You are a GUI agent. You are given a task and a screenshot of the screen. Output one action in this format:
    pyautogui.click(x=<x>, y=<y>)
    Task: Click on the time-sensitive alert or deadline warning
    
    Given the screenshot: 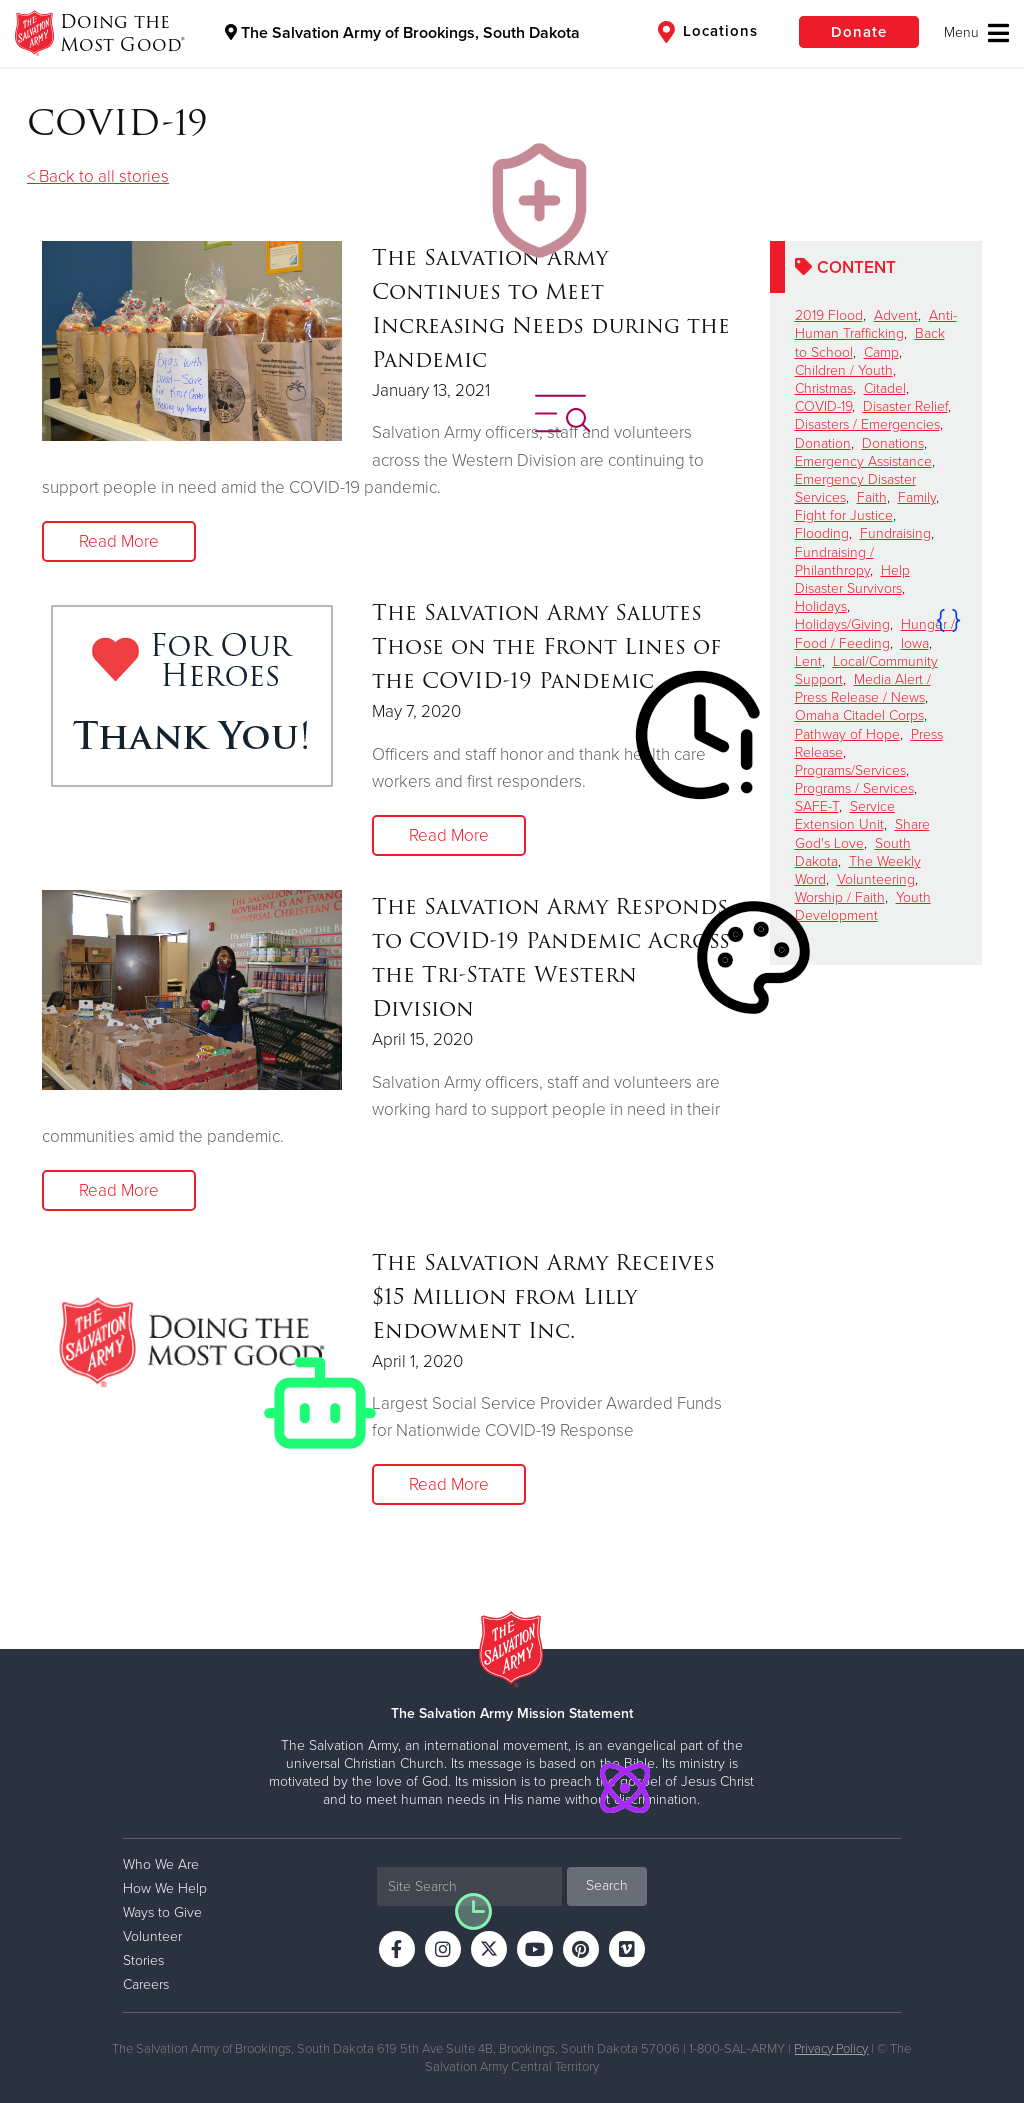 What is the action you would take?
    pyautogui.click(x=700, y=735)
    